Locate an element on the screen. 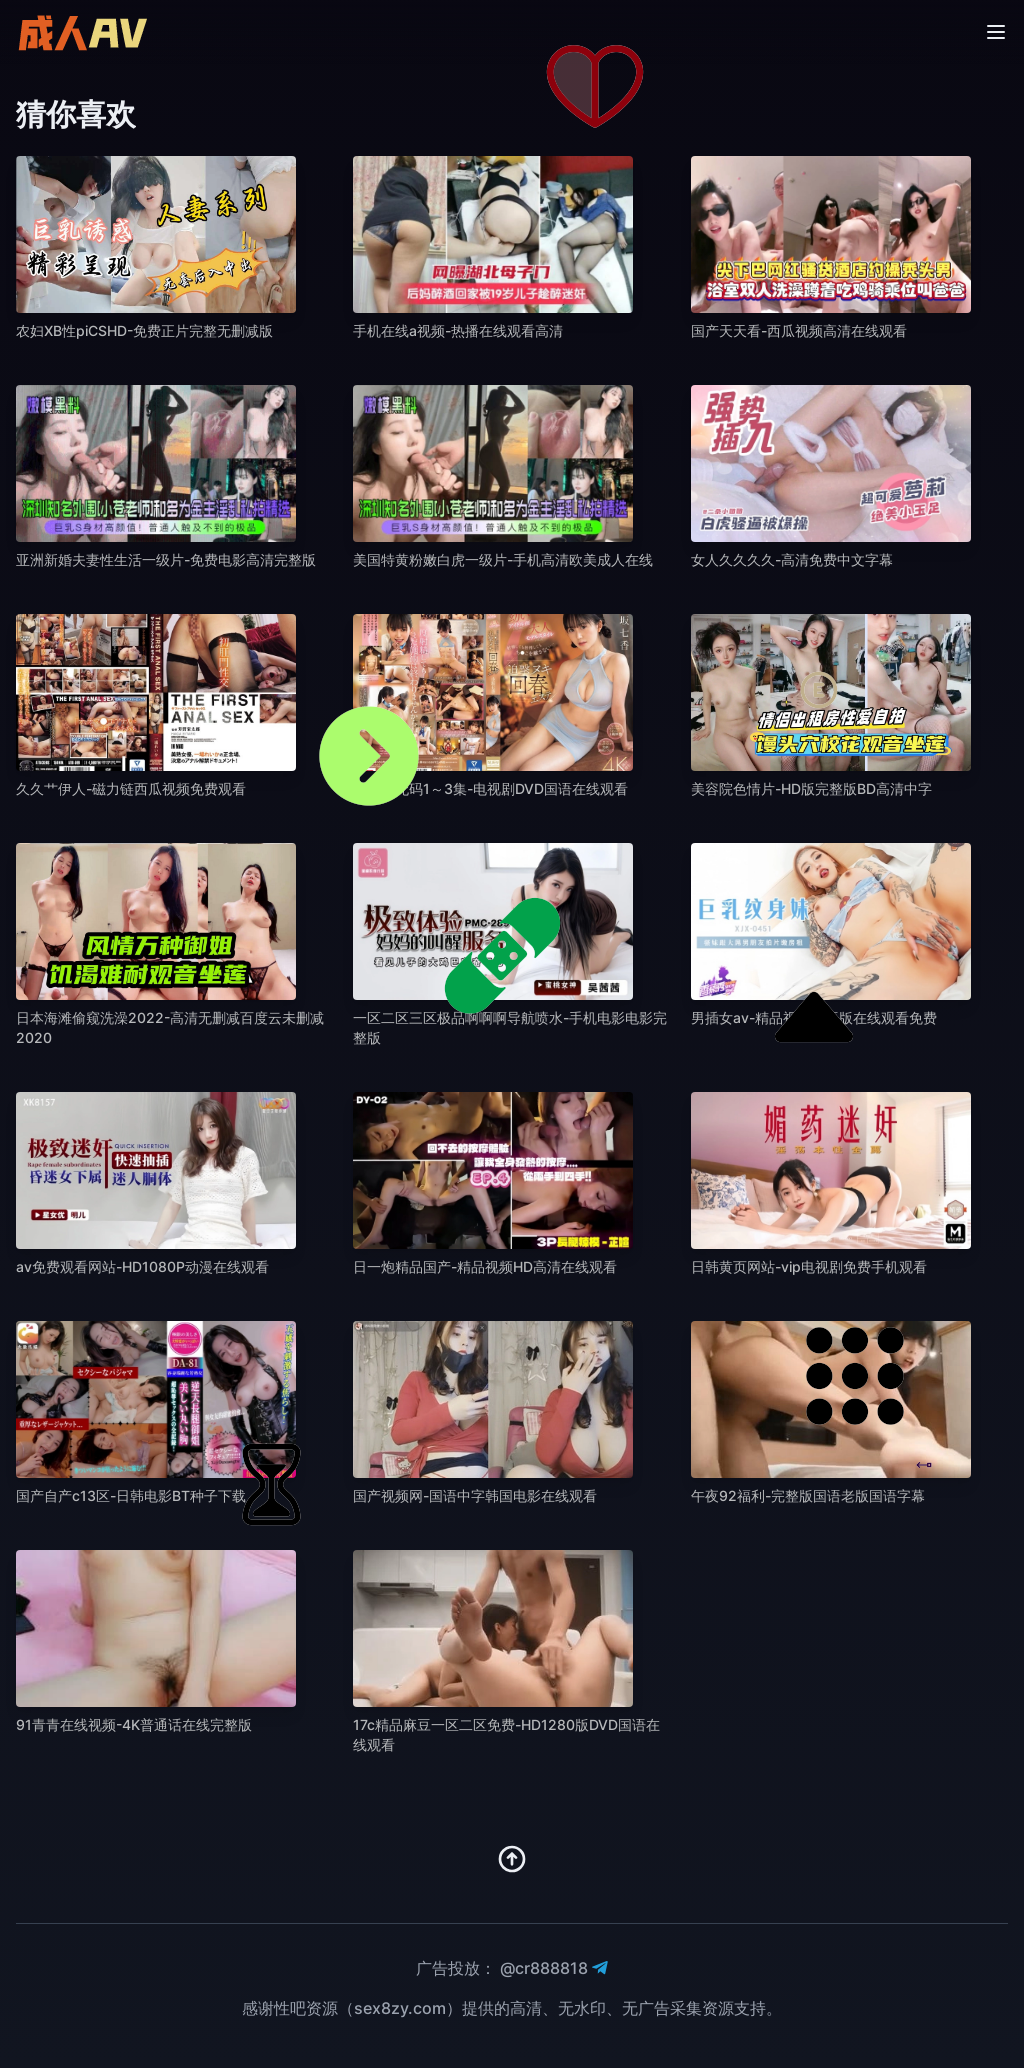 The width and height of the screenshot is (1024, 2068). open the app drawer or menu is located at coordinates (855, 1376).